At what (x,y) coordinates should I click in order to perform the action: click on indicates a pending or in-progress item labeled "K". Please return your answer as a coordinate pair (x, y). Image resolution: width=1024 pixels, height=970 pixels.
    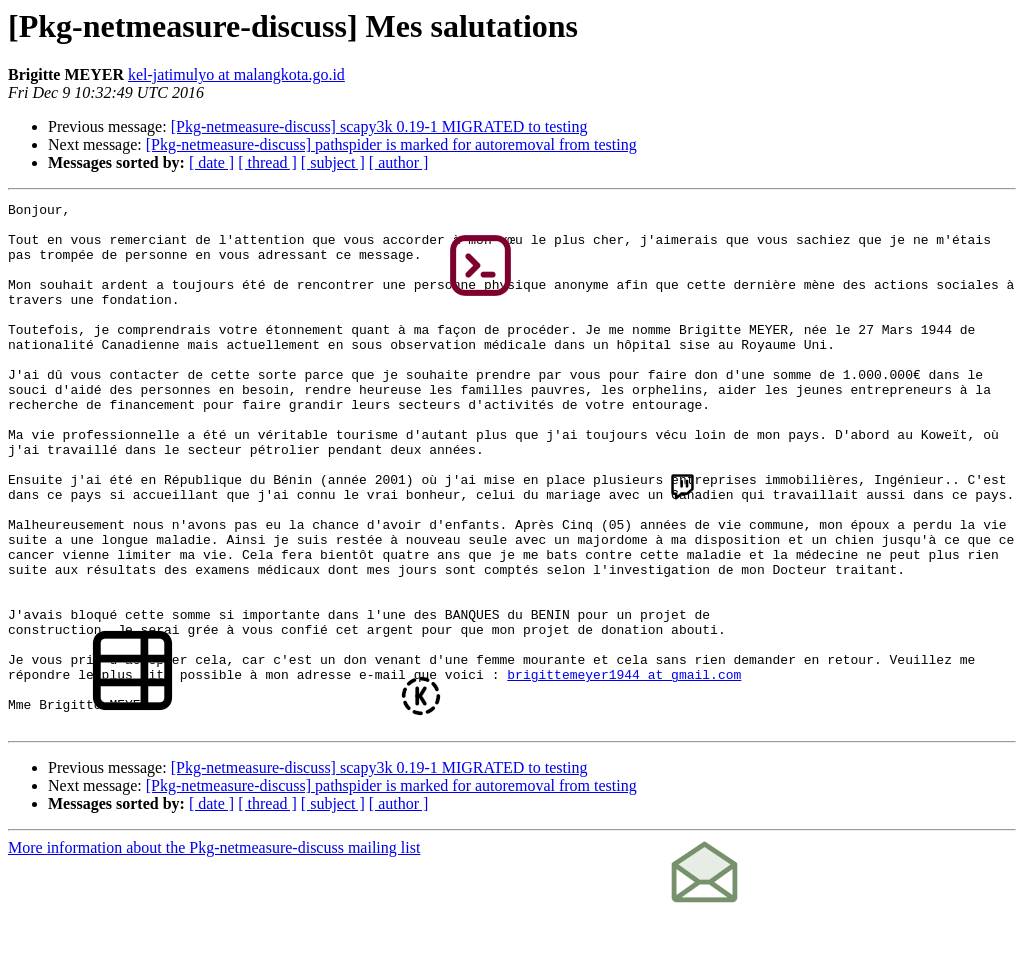
    Looking at the image, I should click on (421, 696).